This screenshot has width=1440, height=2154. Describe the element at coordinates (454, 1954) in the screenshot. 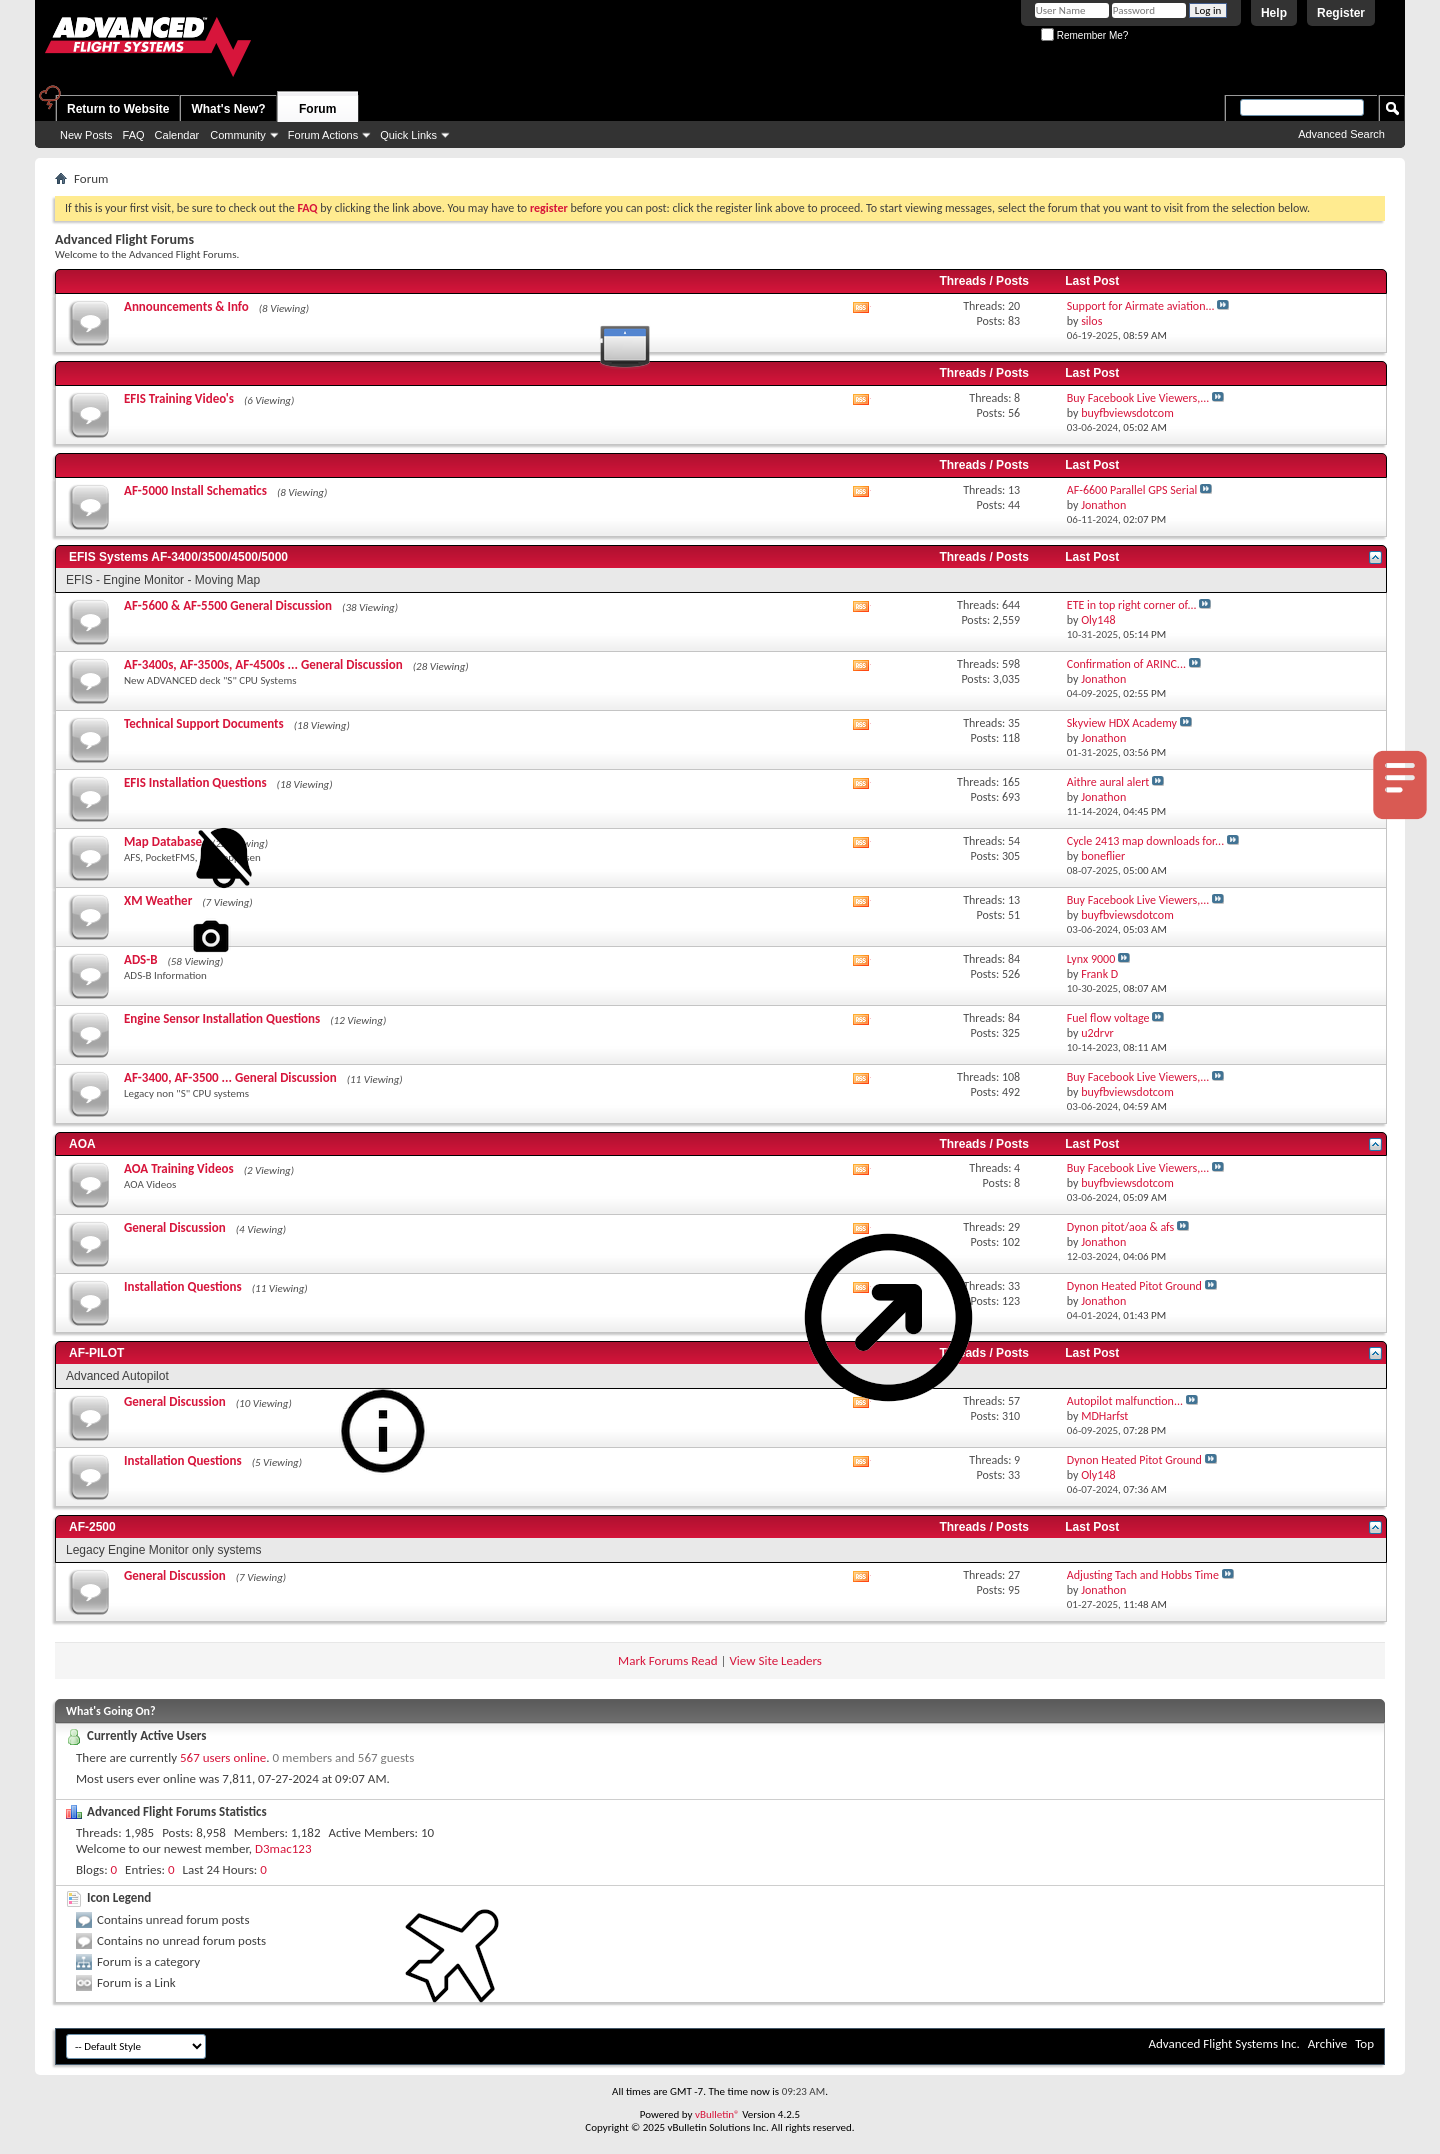

I see `enable airplane mode` at that location.